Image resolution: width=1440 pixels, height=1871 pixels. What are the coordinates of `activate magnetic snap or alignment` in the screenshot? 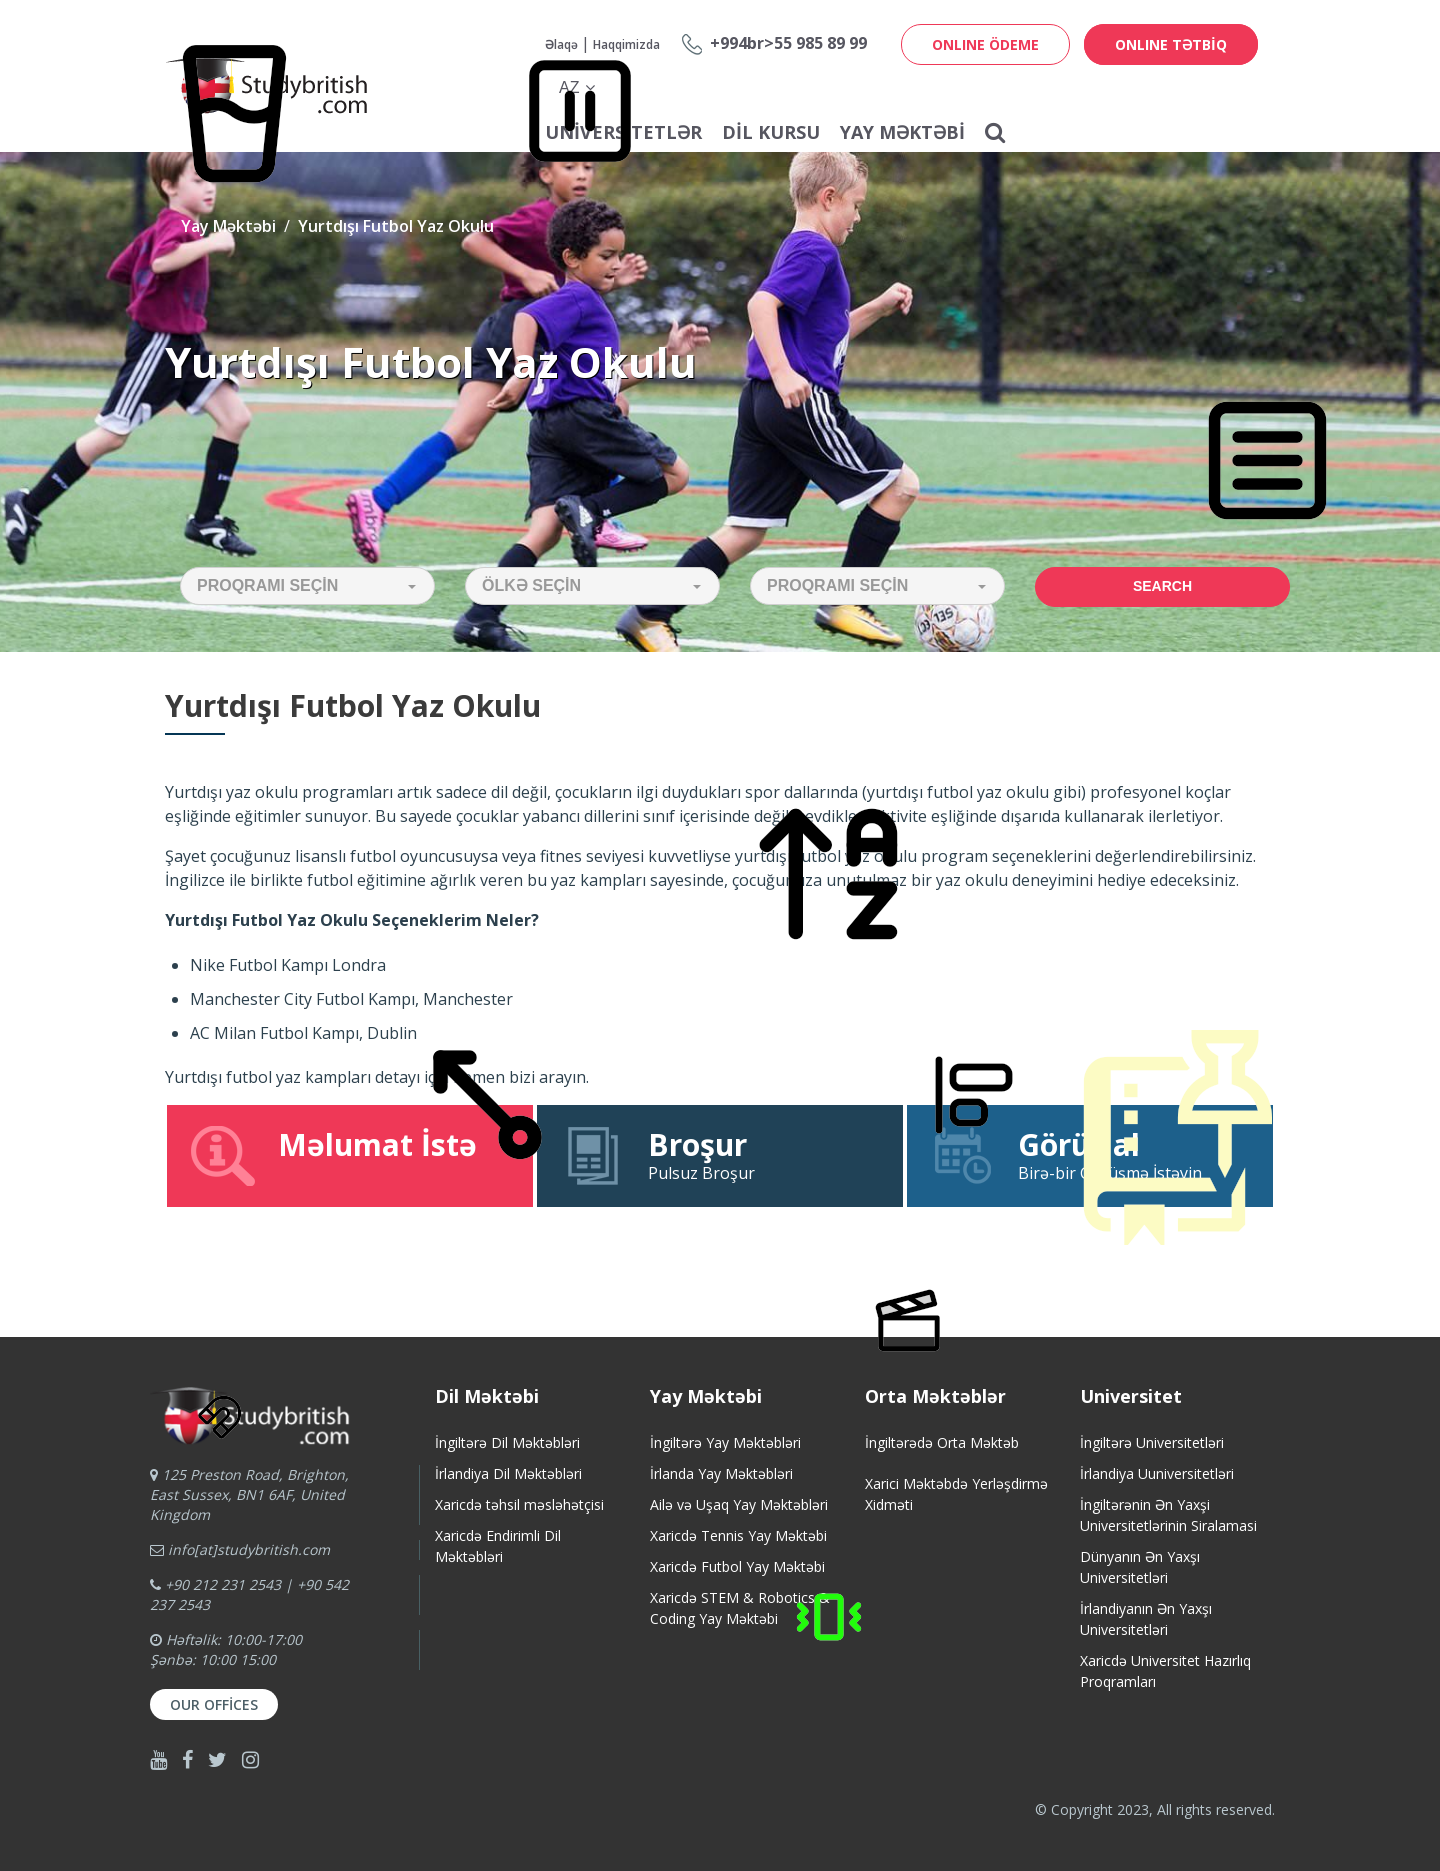 It's located at (220, 1416).